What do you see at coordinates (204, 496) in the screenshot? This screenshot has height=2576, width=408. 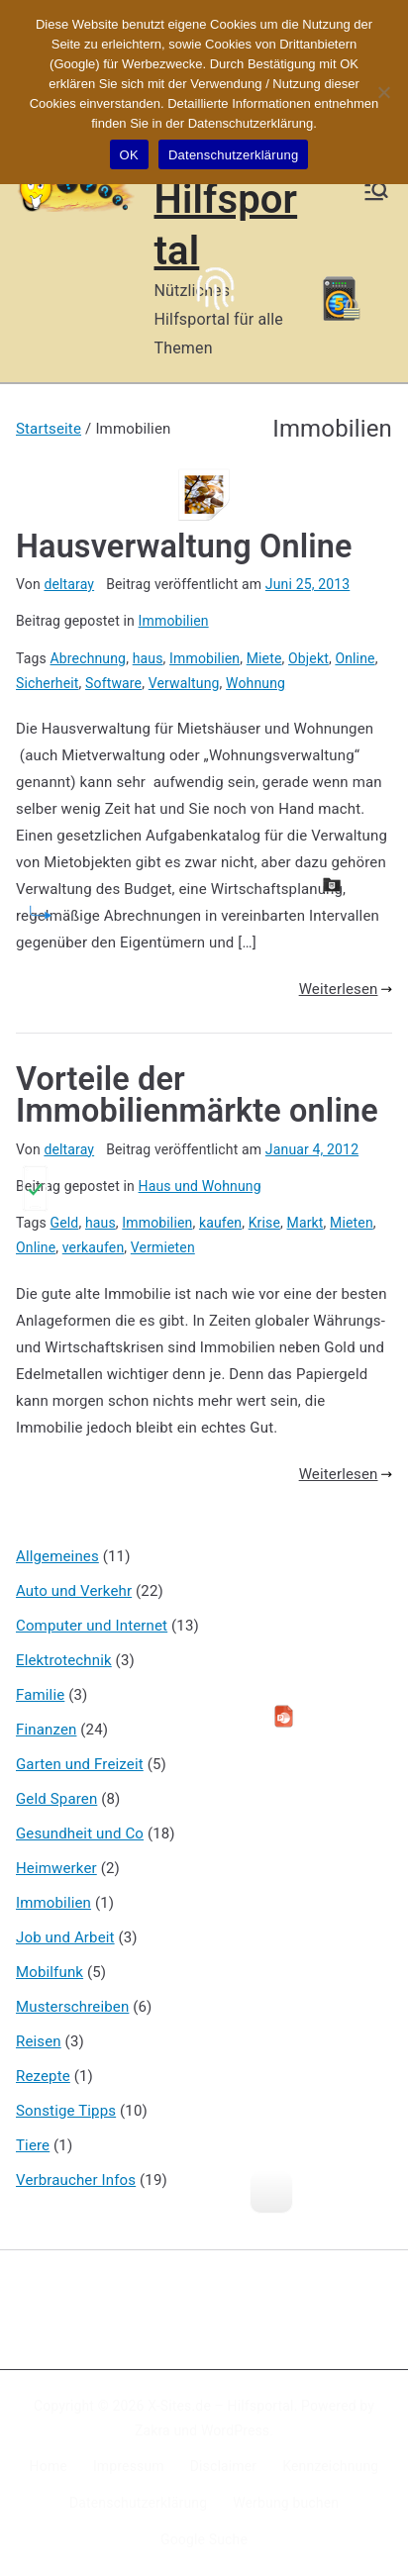 I see `a picture clipping or image snippet` at bounding box center [204, 496].